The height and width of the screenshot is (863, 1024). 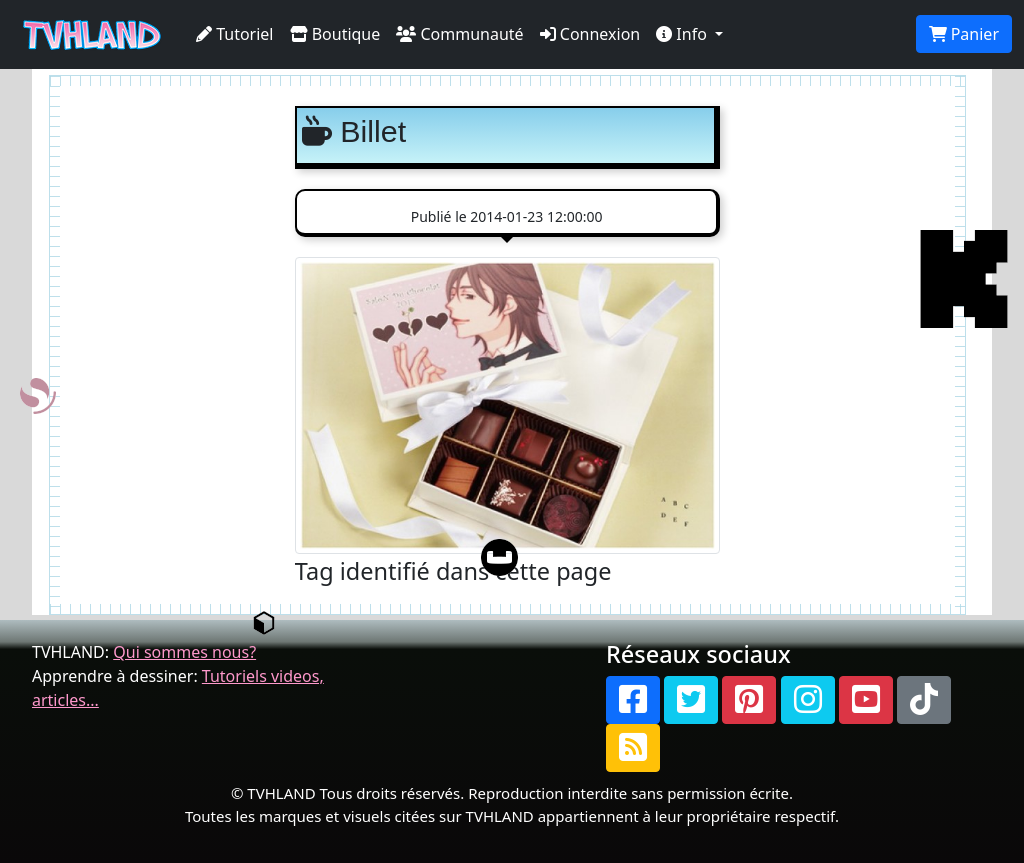 What do you see at coordinates (264, 623) in the screenshot?
I see `open 3d modeling or design tools` at bounding box center [264, 623].